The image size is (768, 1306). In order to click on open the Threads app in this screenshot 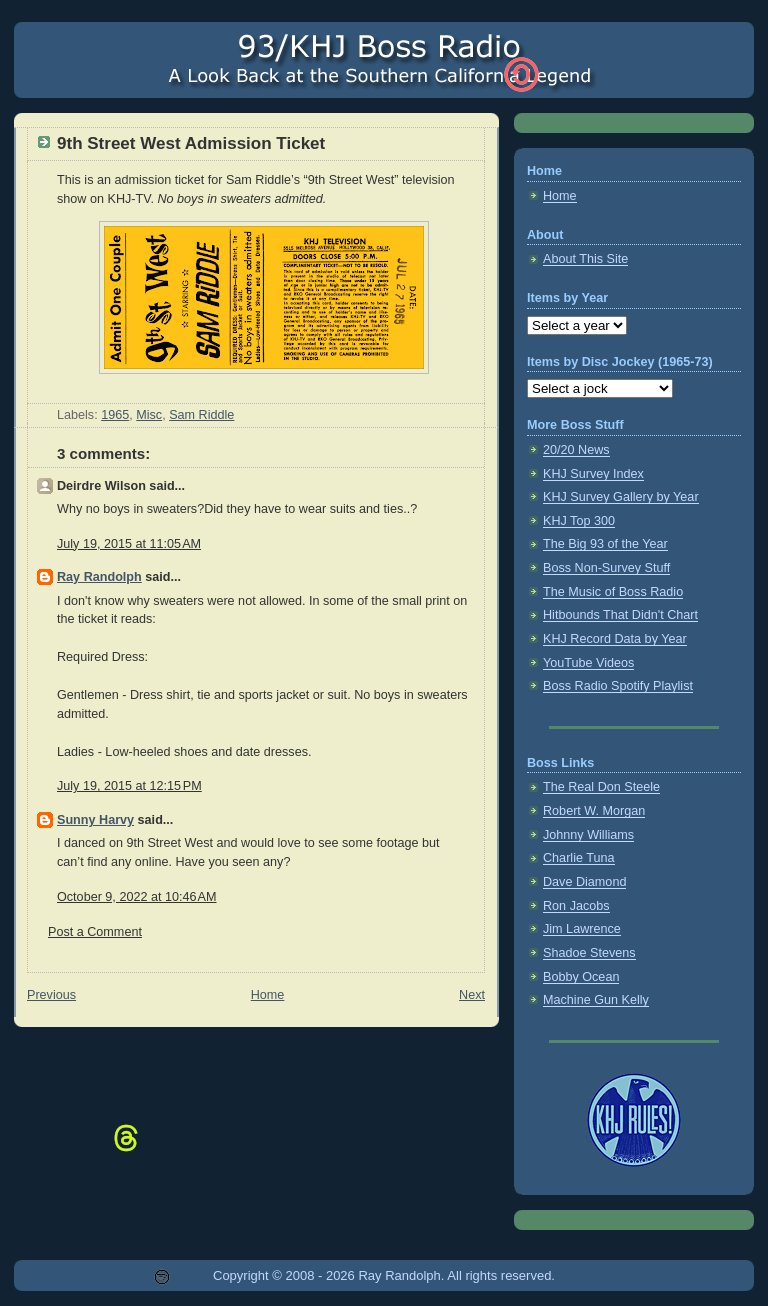, I will do `click(126, 1138)`.